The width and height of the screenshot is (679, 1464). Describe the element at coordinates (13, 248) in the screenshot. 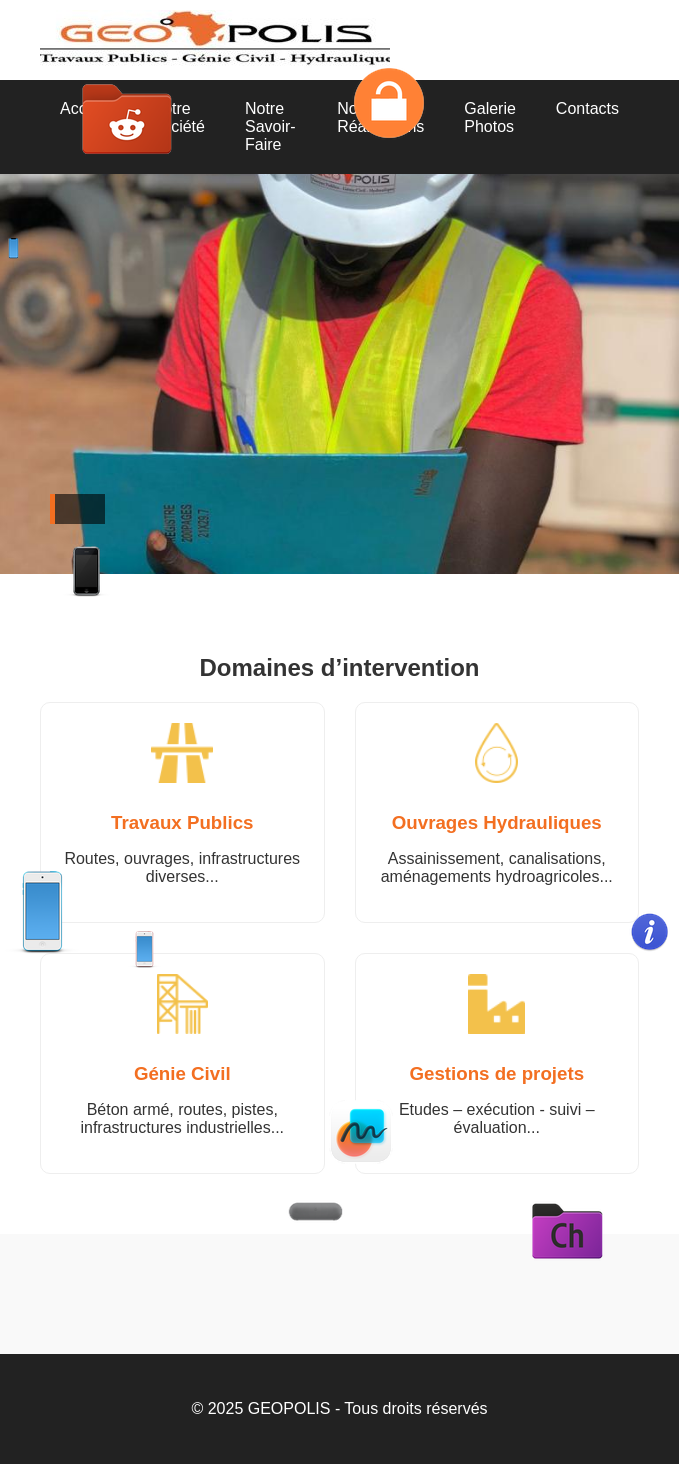

I see `iPhone 12 Pro device icon` at that location.